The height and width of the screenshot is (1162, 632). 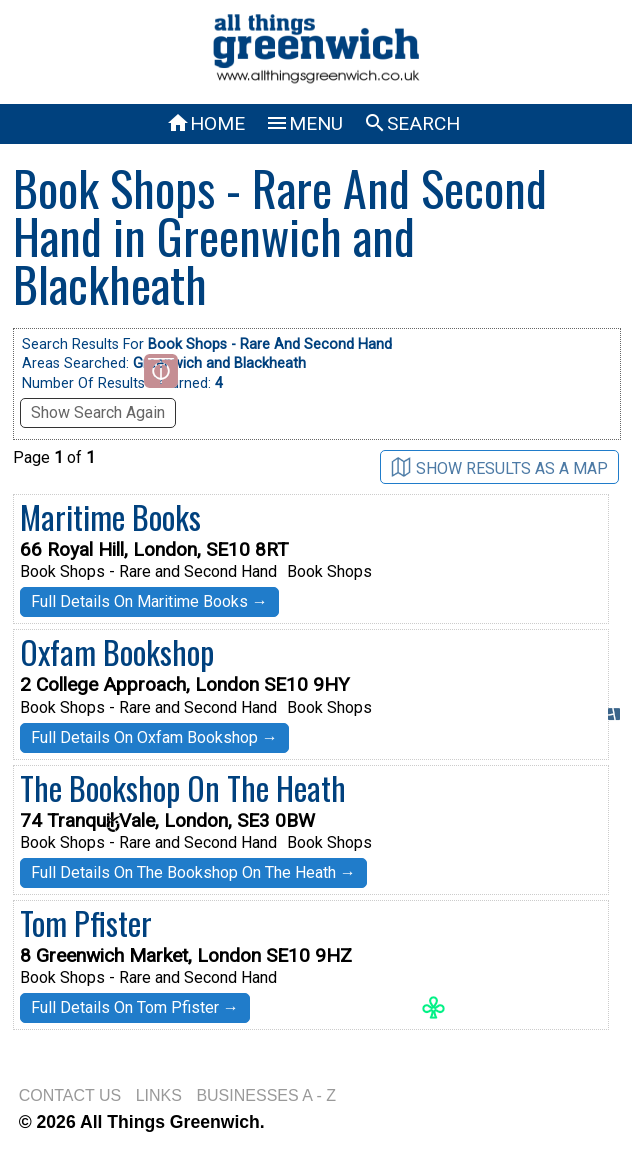 I want to click on open zerotier network settings, so click(x=161, y=371).